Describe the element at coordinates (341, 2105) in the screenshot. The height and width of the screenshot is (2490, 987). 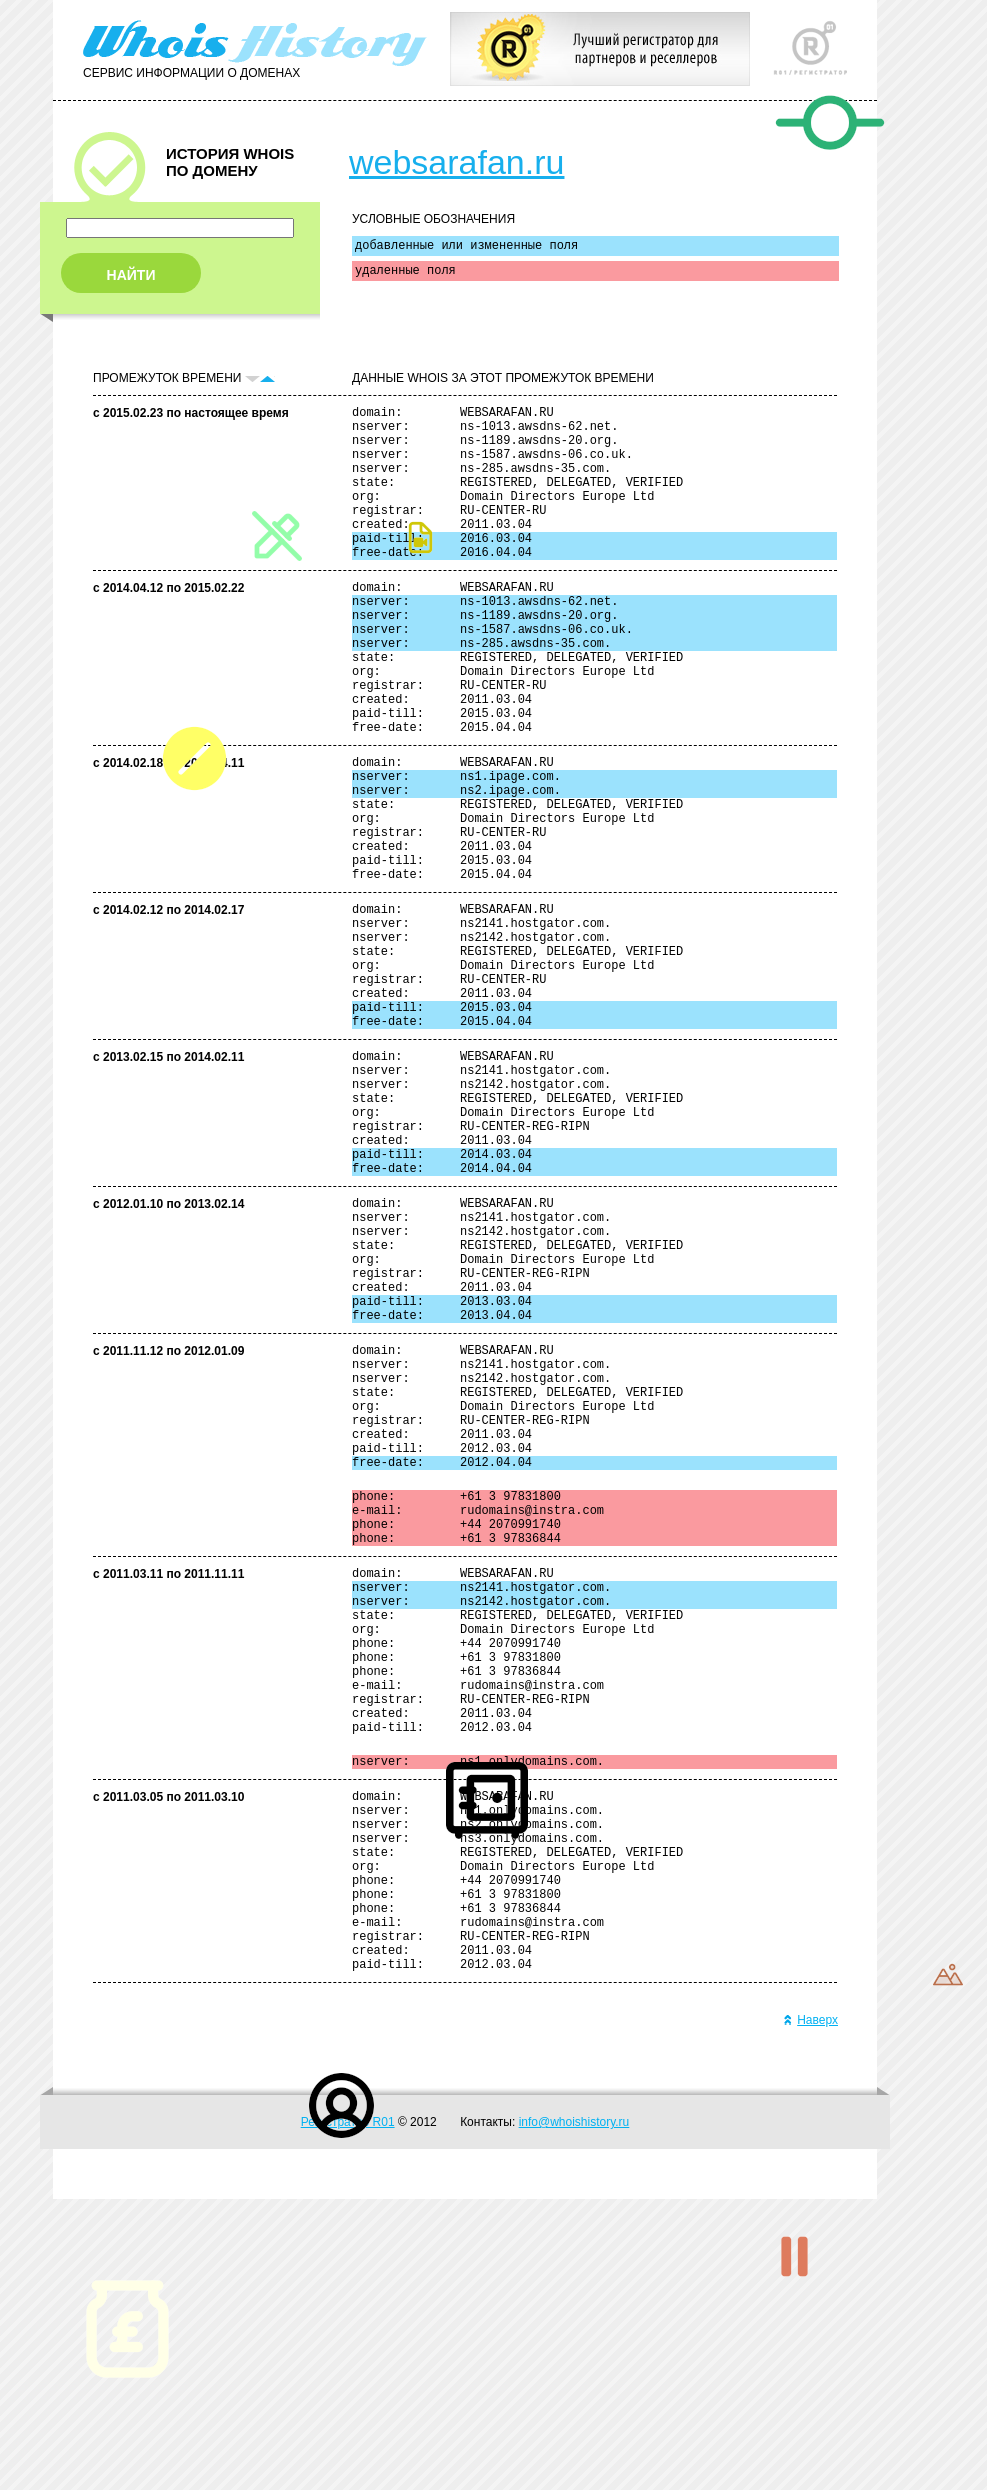
I see `view your profile` at that location.